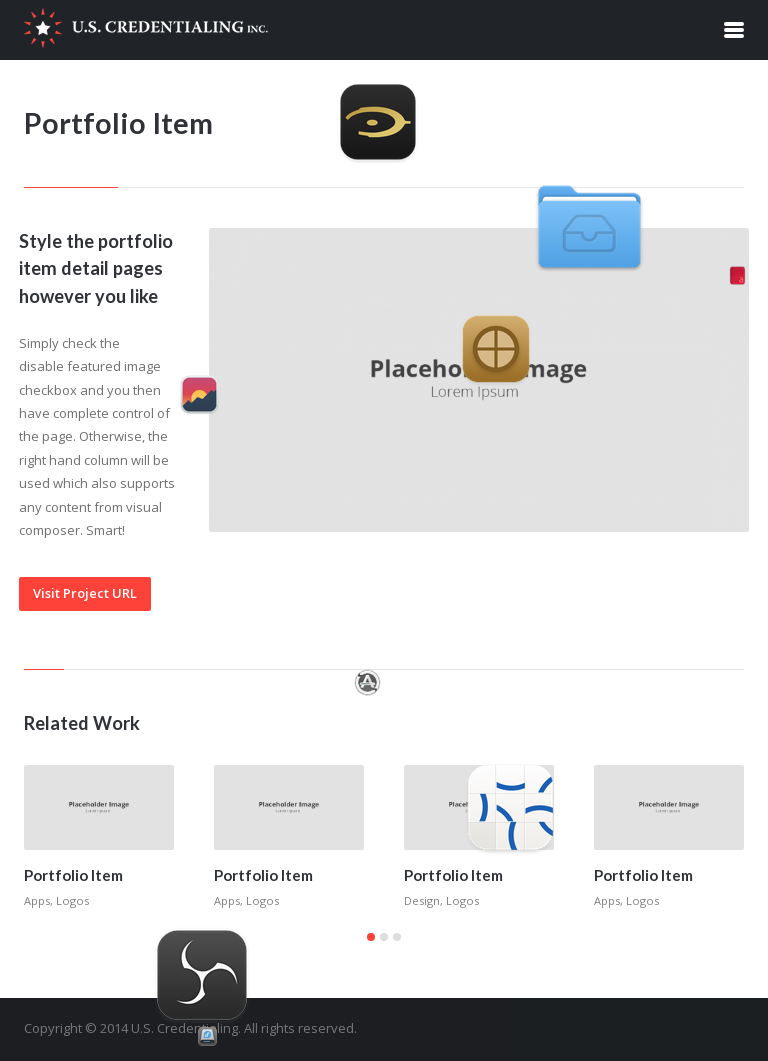 The image size is (768, 1061). What do you see at coordinates (737, 275) in the screenshot?
I see `open the dictionary app` at bounding box center [737, 275].